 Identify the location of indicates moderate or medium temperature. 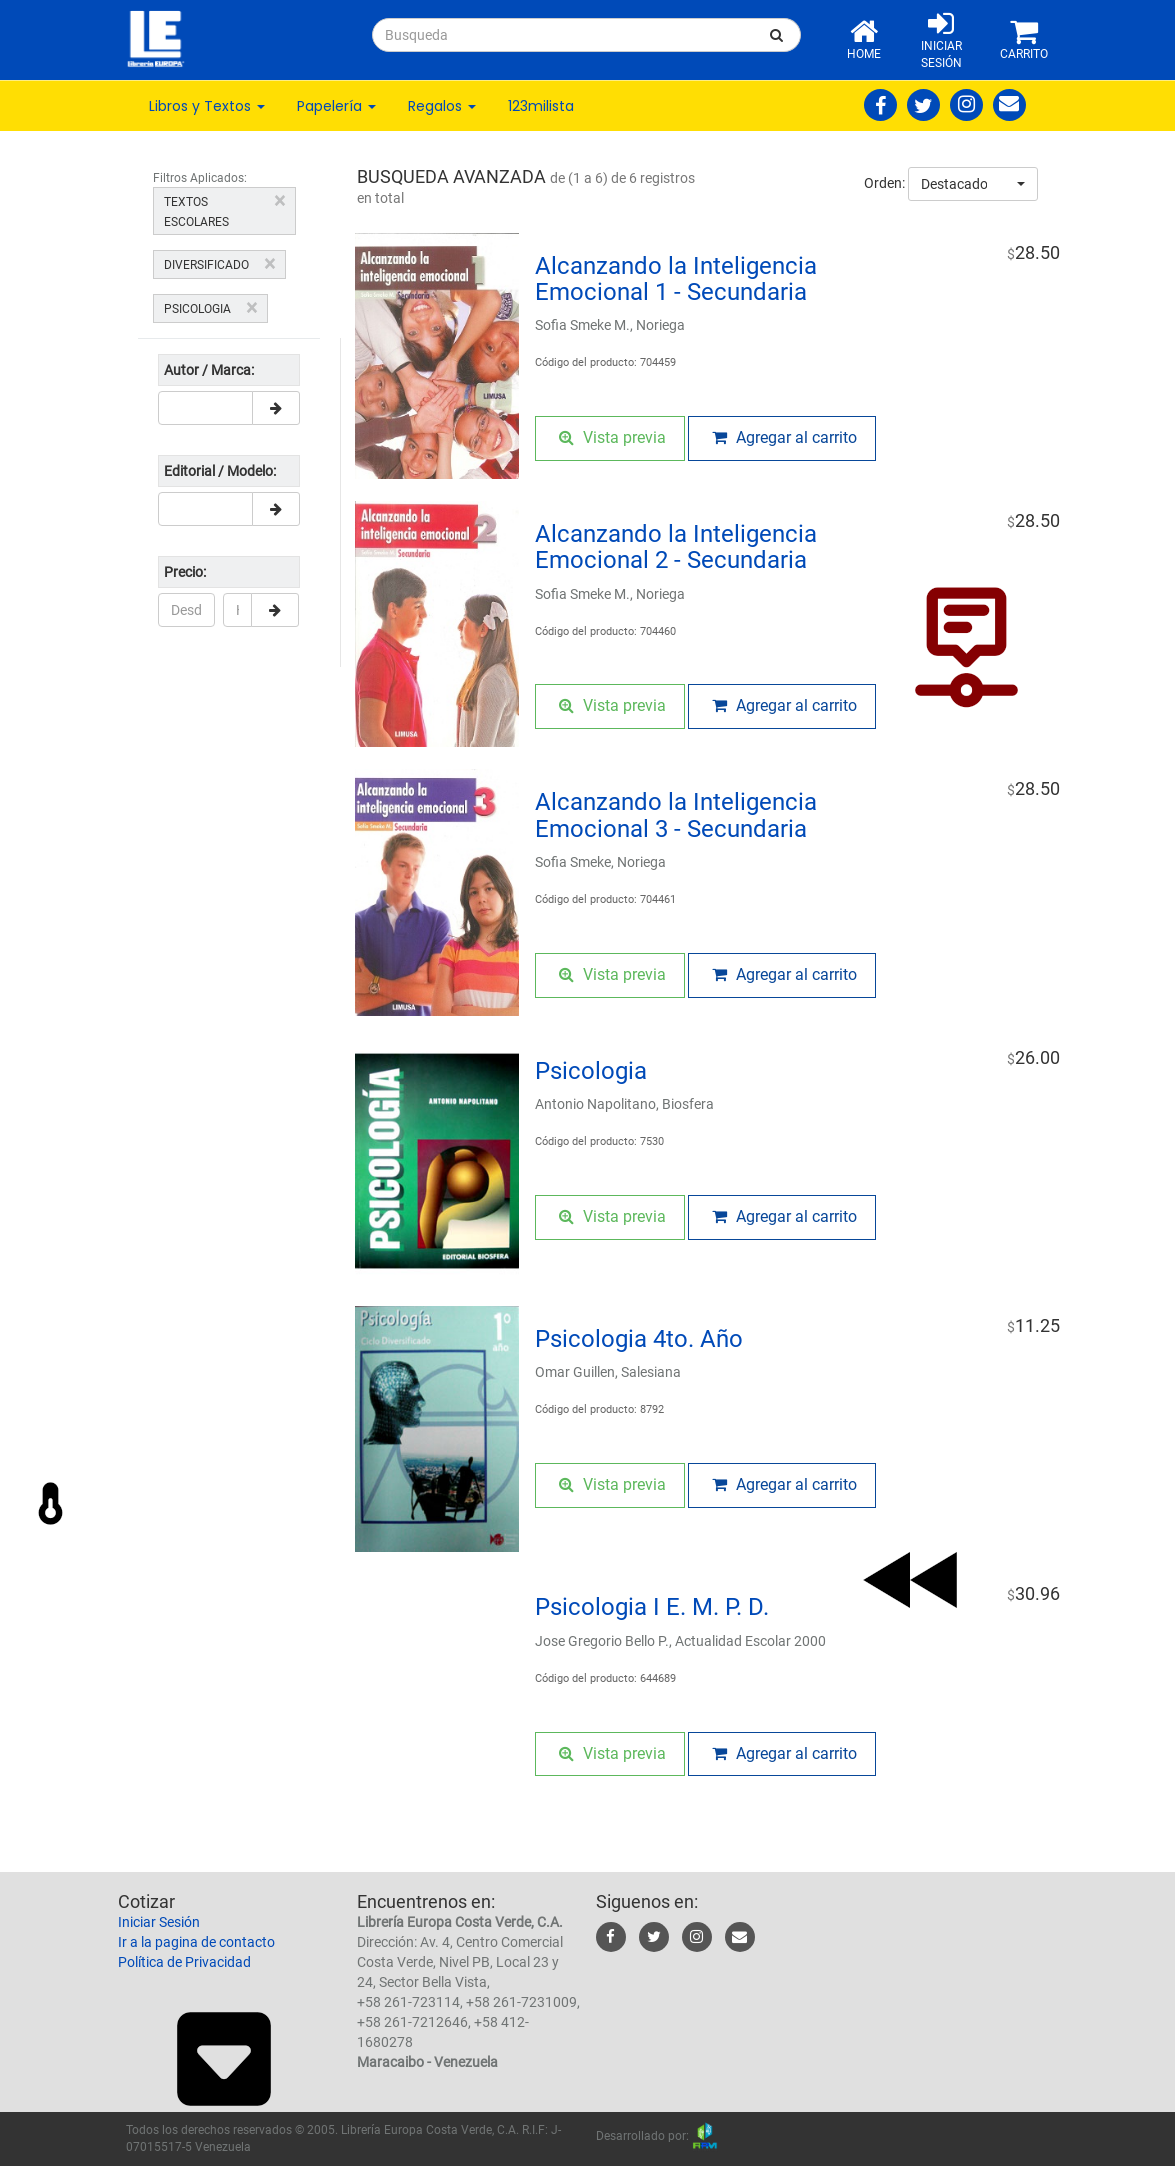
(50, 1503).